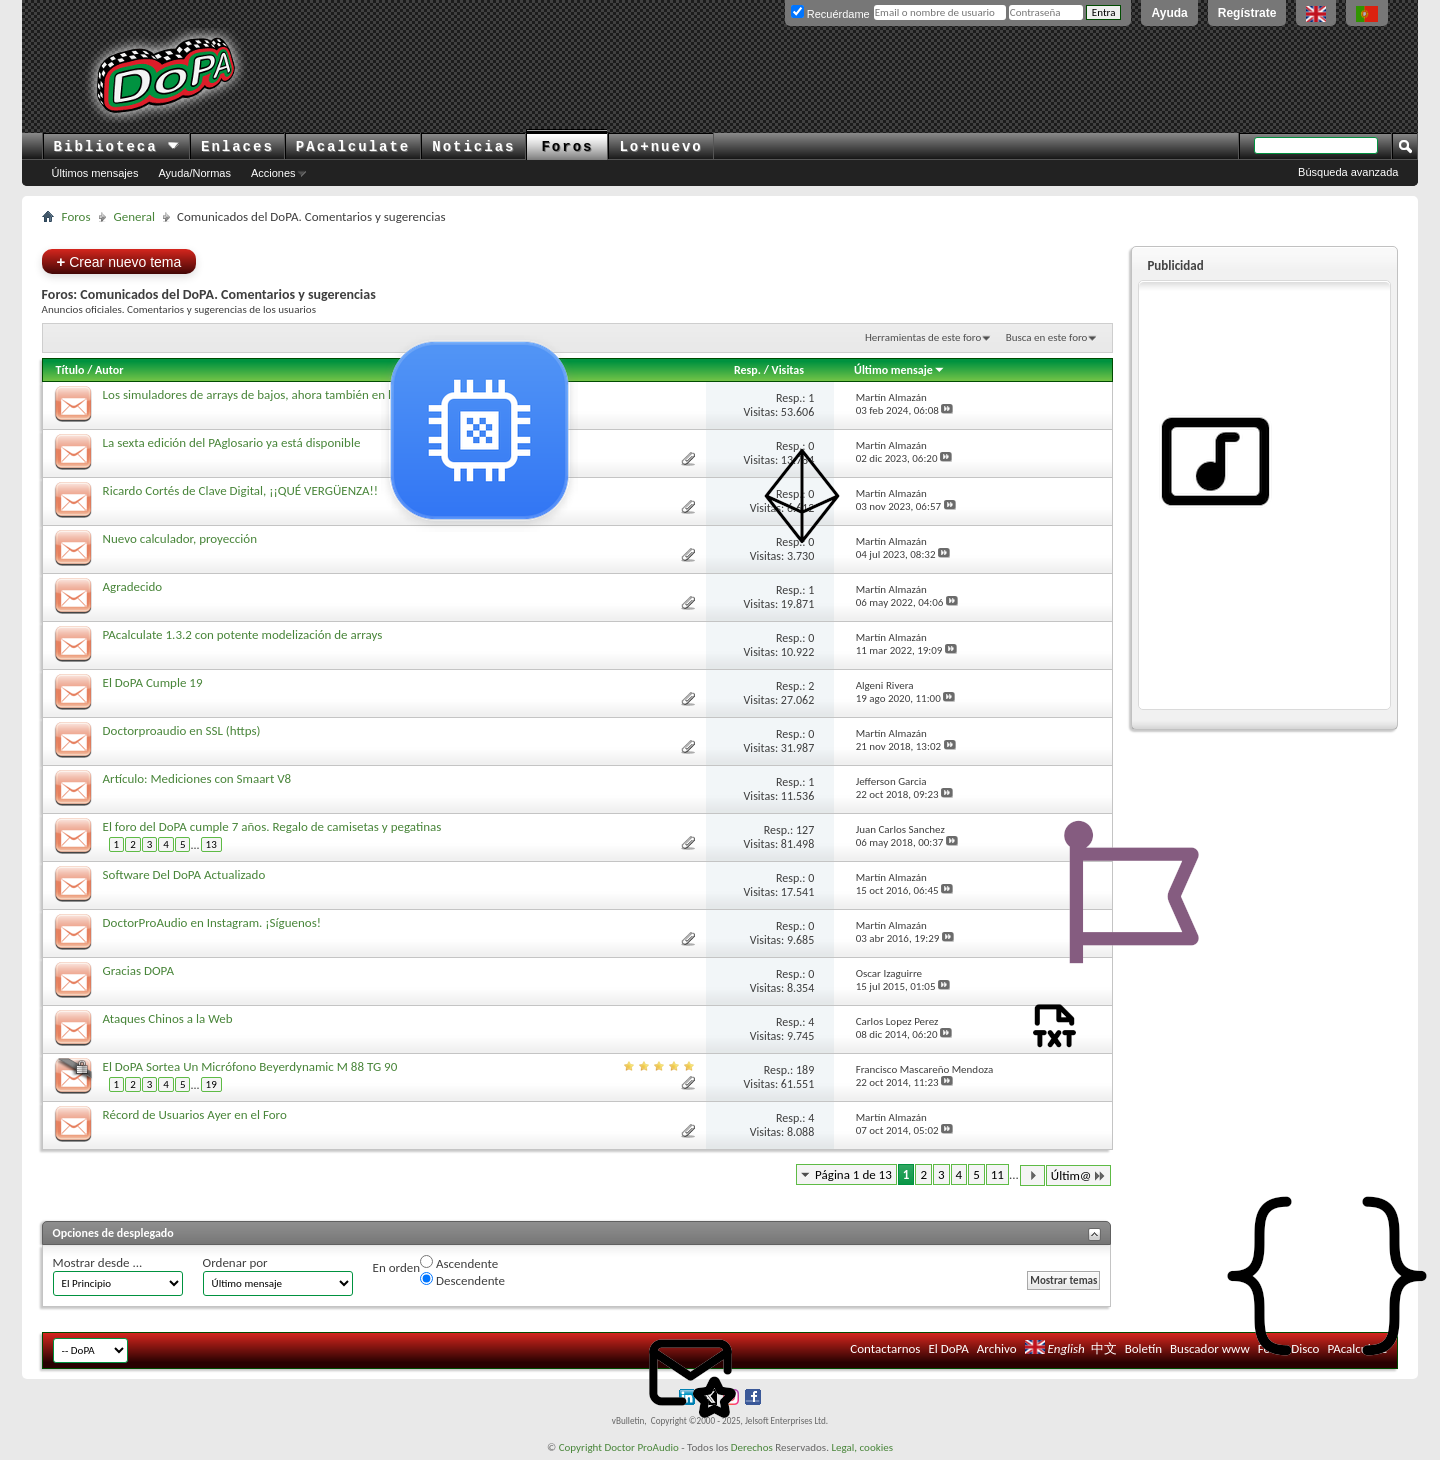  I want to click on play or browse music videos, so click(1215, 461).